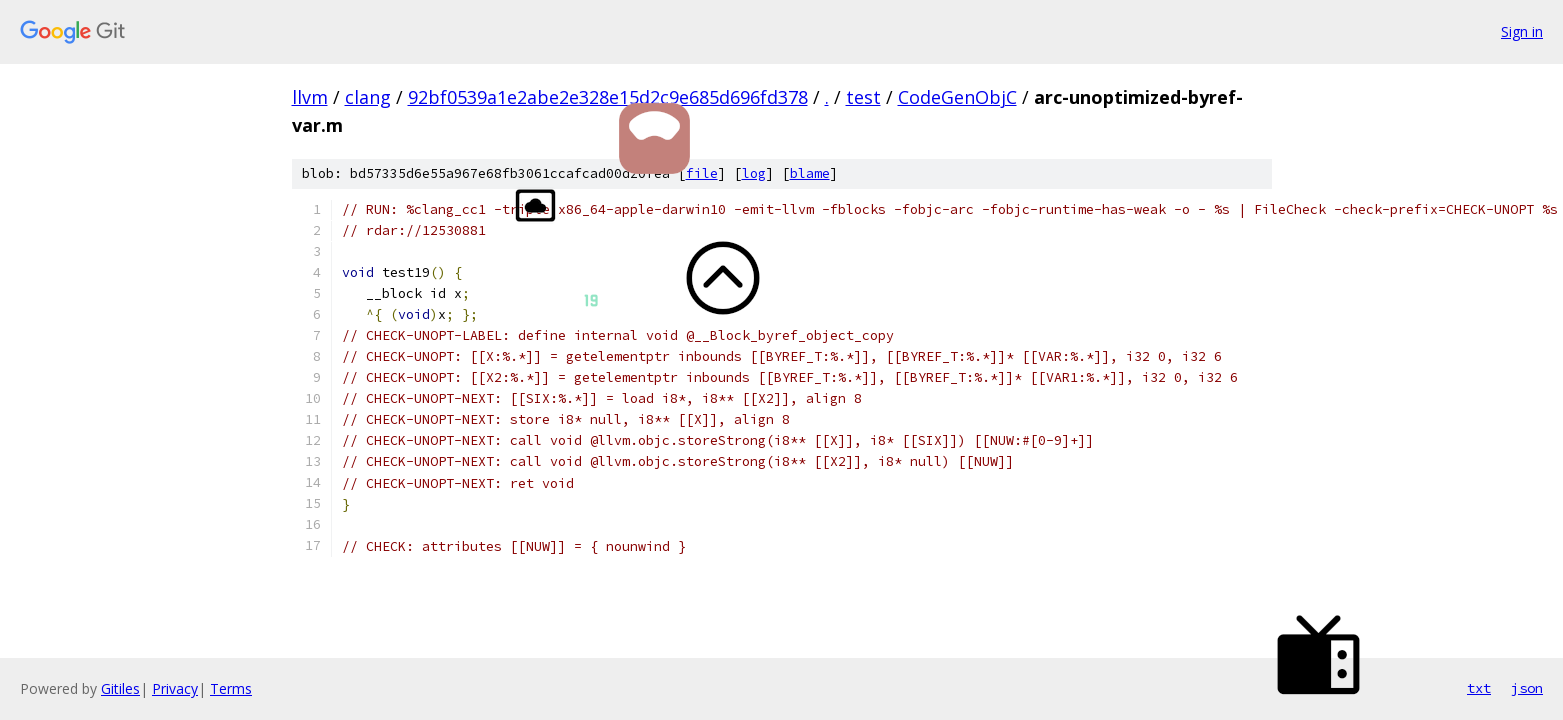 The width and height of the screenshot is (1563, 720). What do you see at coordinates (654, 138) in the screenshot?
I see `view weight or body measurements` at bounding box center [654, 138].